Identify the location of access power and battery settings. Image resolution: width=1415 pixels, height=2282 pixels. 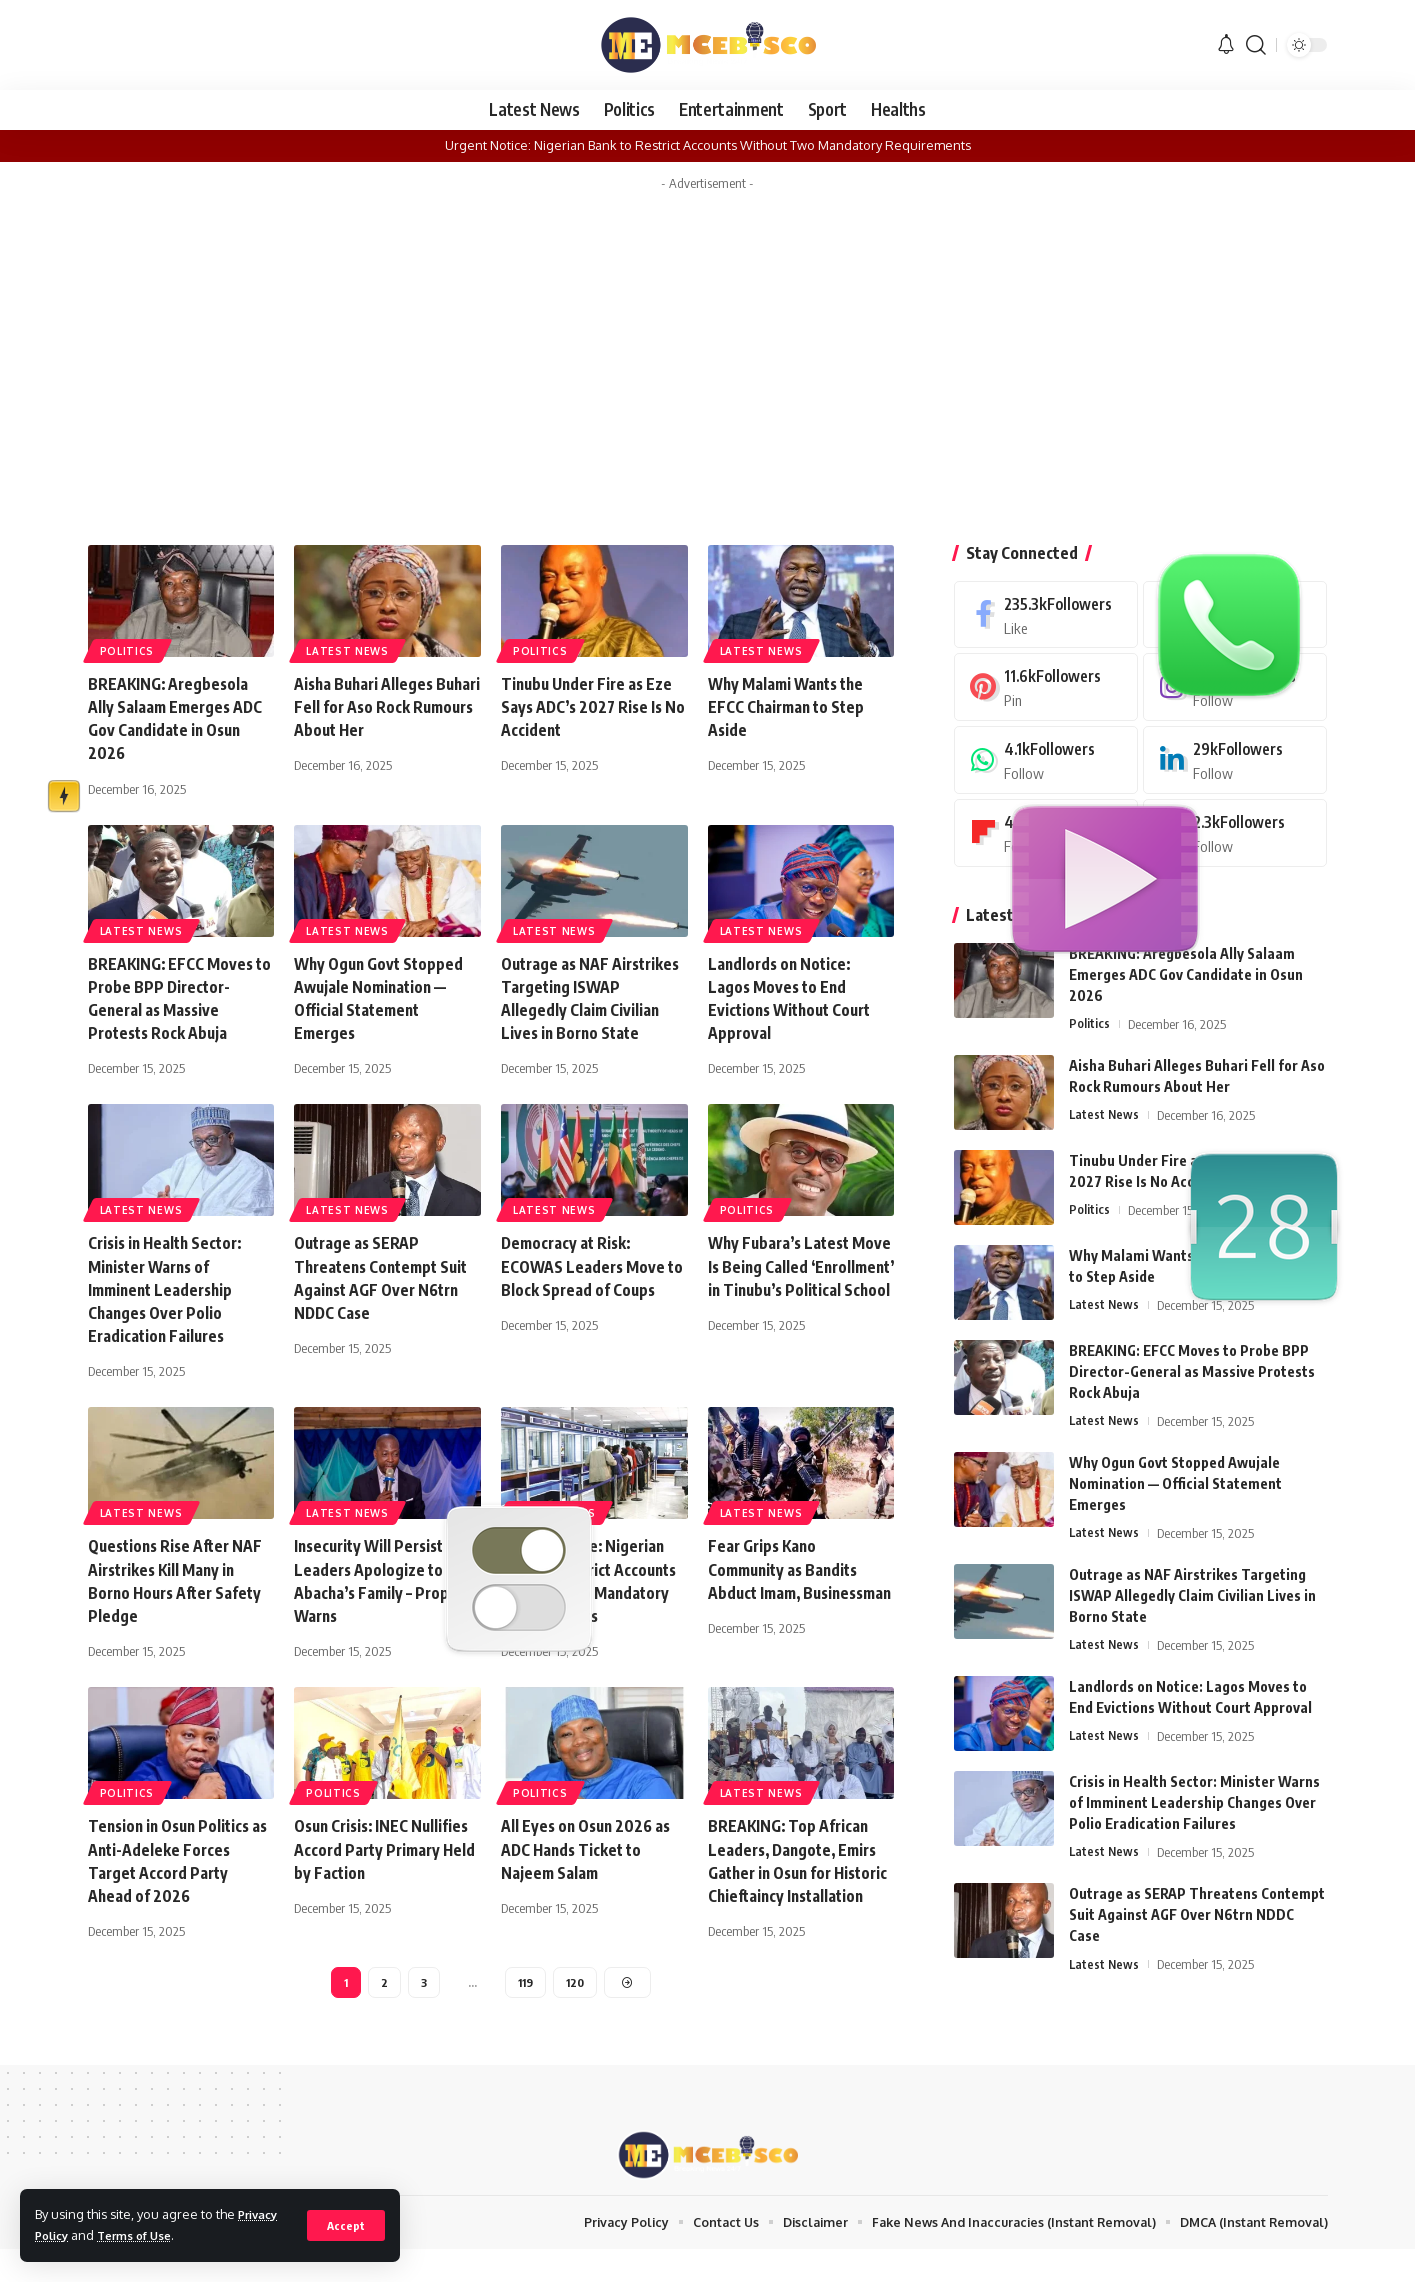
(64, 796).